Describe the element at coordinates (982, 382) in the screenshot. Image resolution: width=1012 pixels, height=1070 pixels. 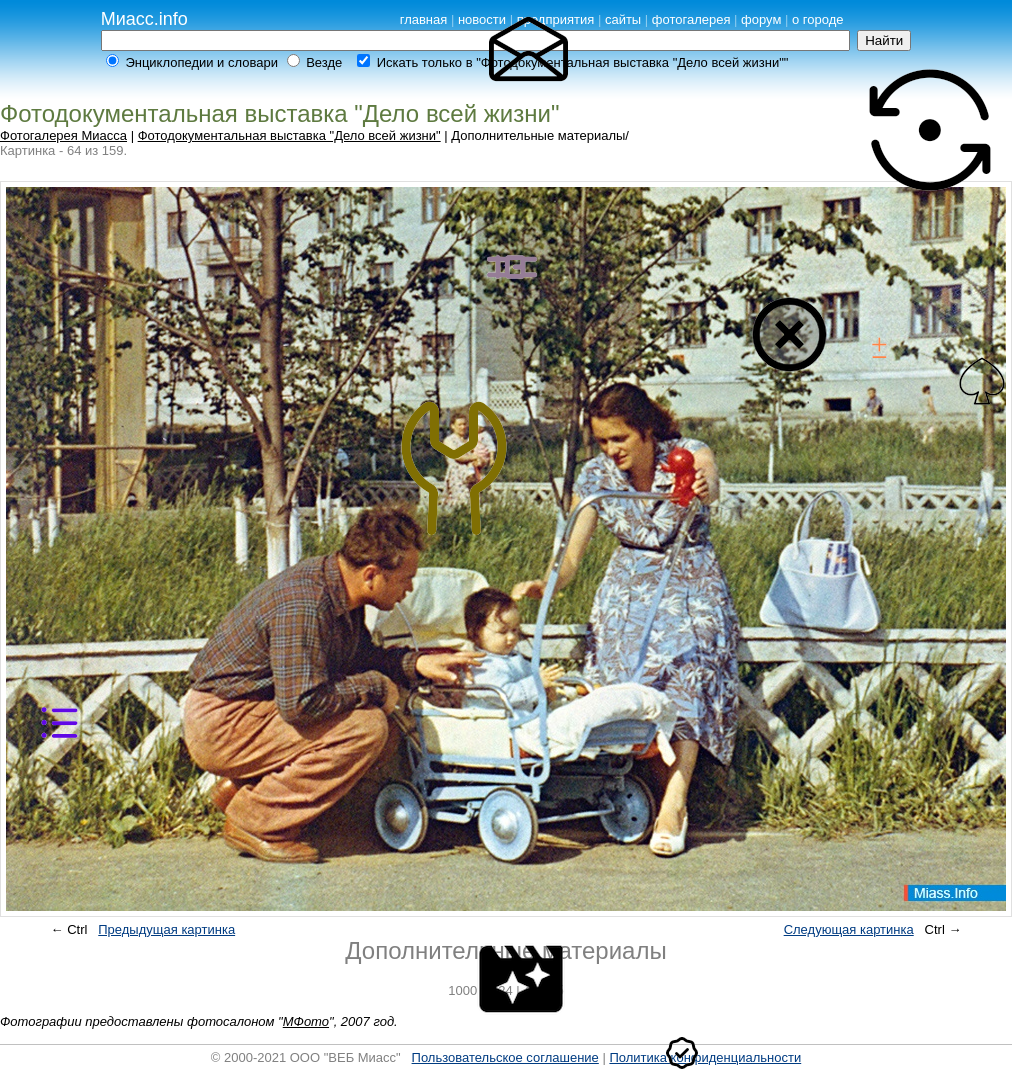
I see `playing cards or card game category` at that location.